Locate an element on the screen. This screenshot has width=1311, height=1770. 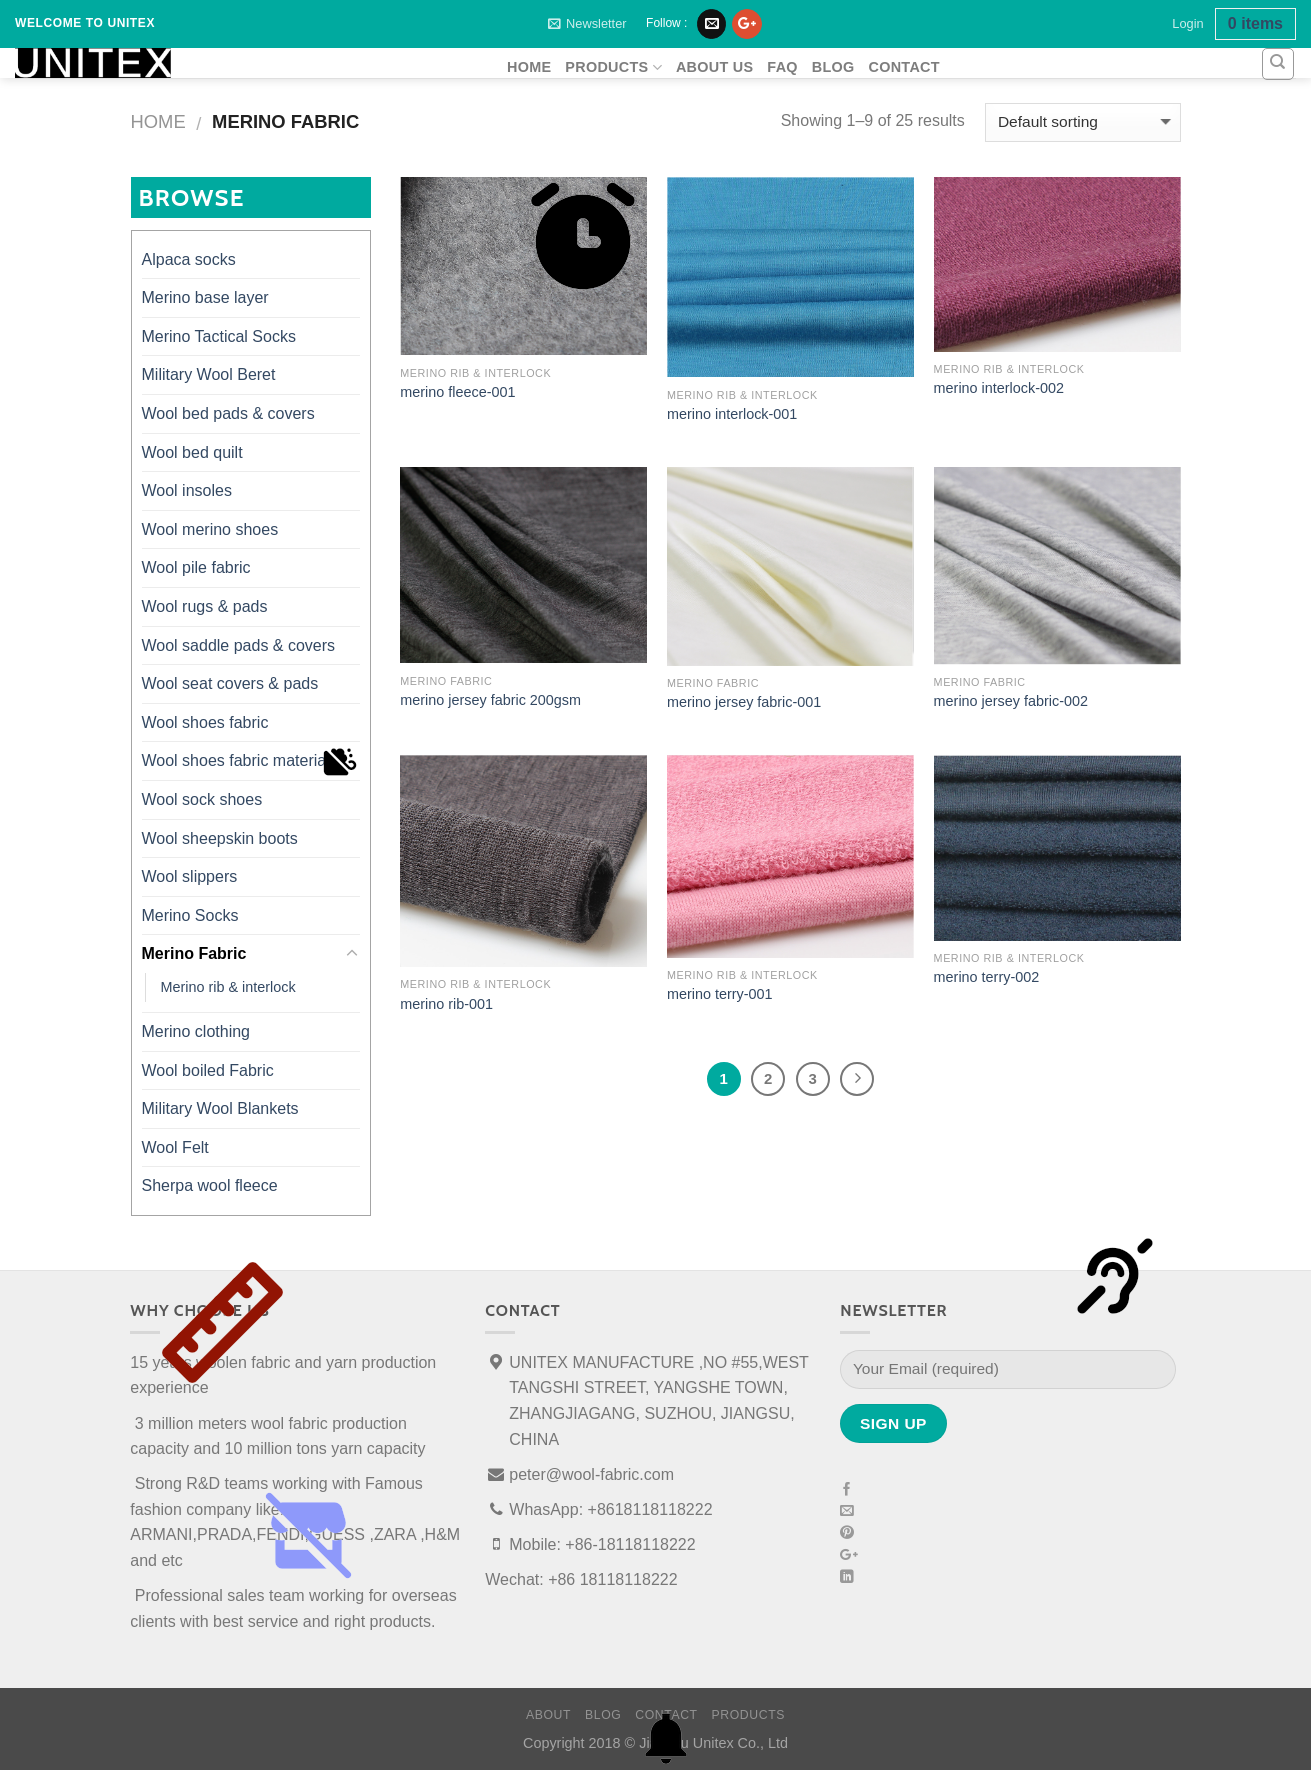
view your notifications is located at coordinates (666, 1738).